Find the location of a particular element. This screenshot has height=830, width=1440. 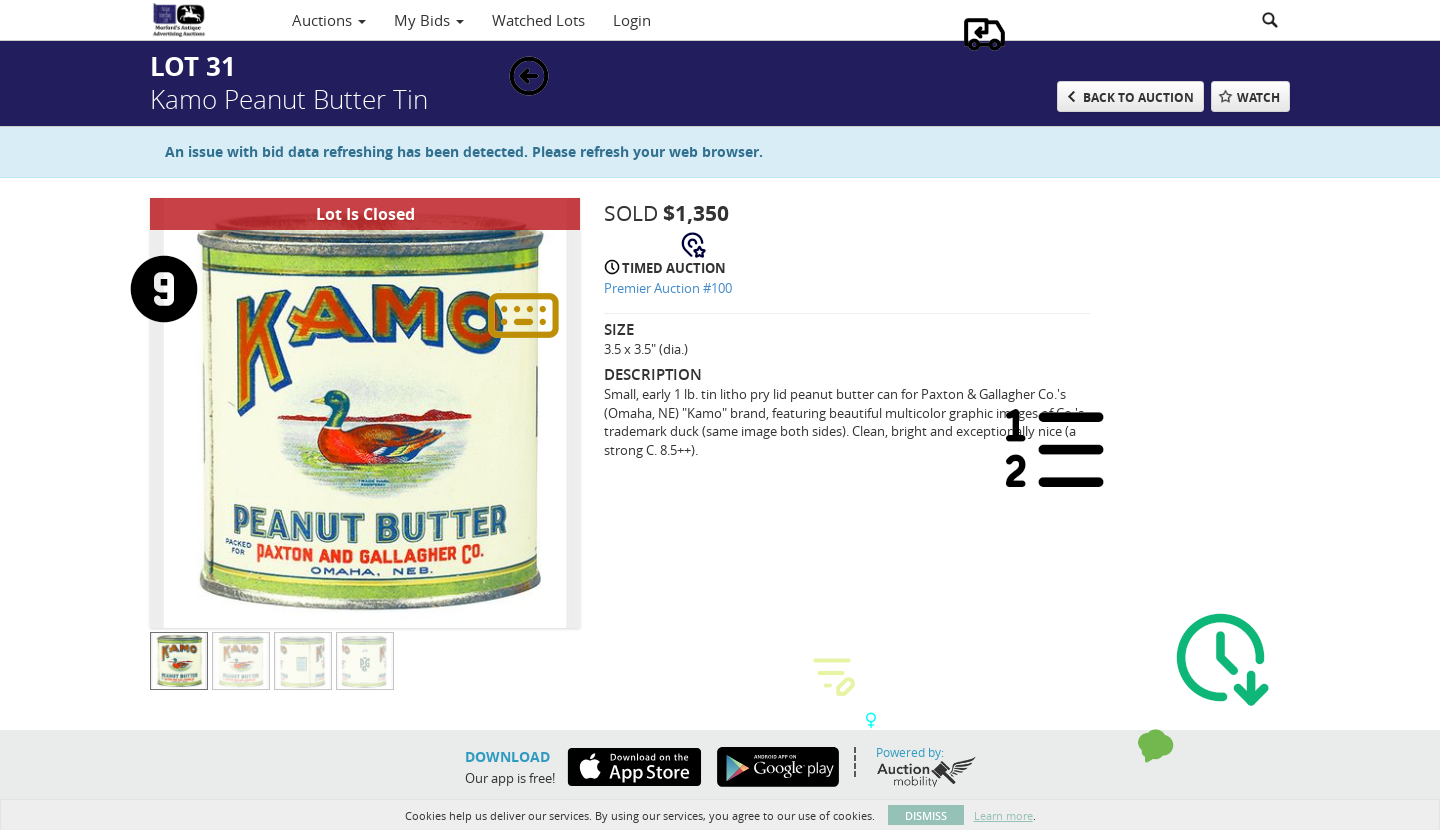

open the on-screen keyboard is located at coordinates (523, 315).